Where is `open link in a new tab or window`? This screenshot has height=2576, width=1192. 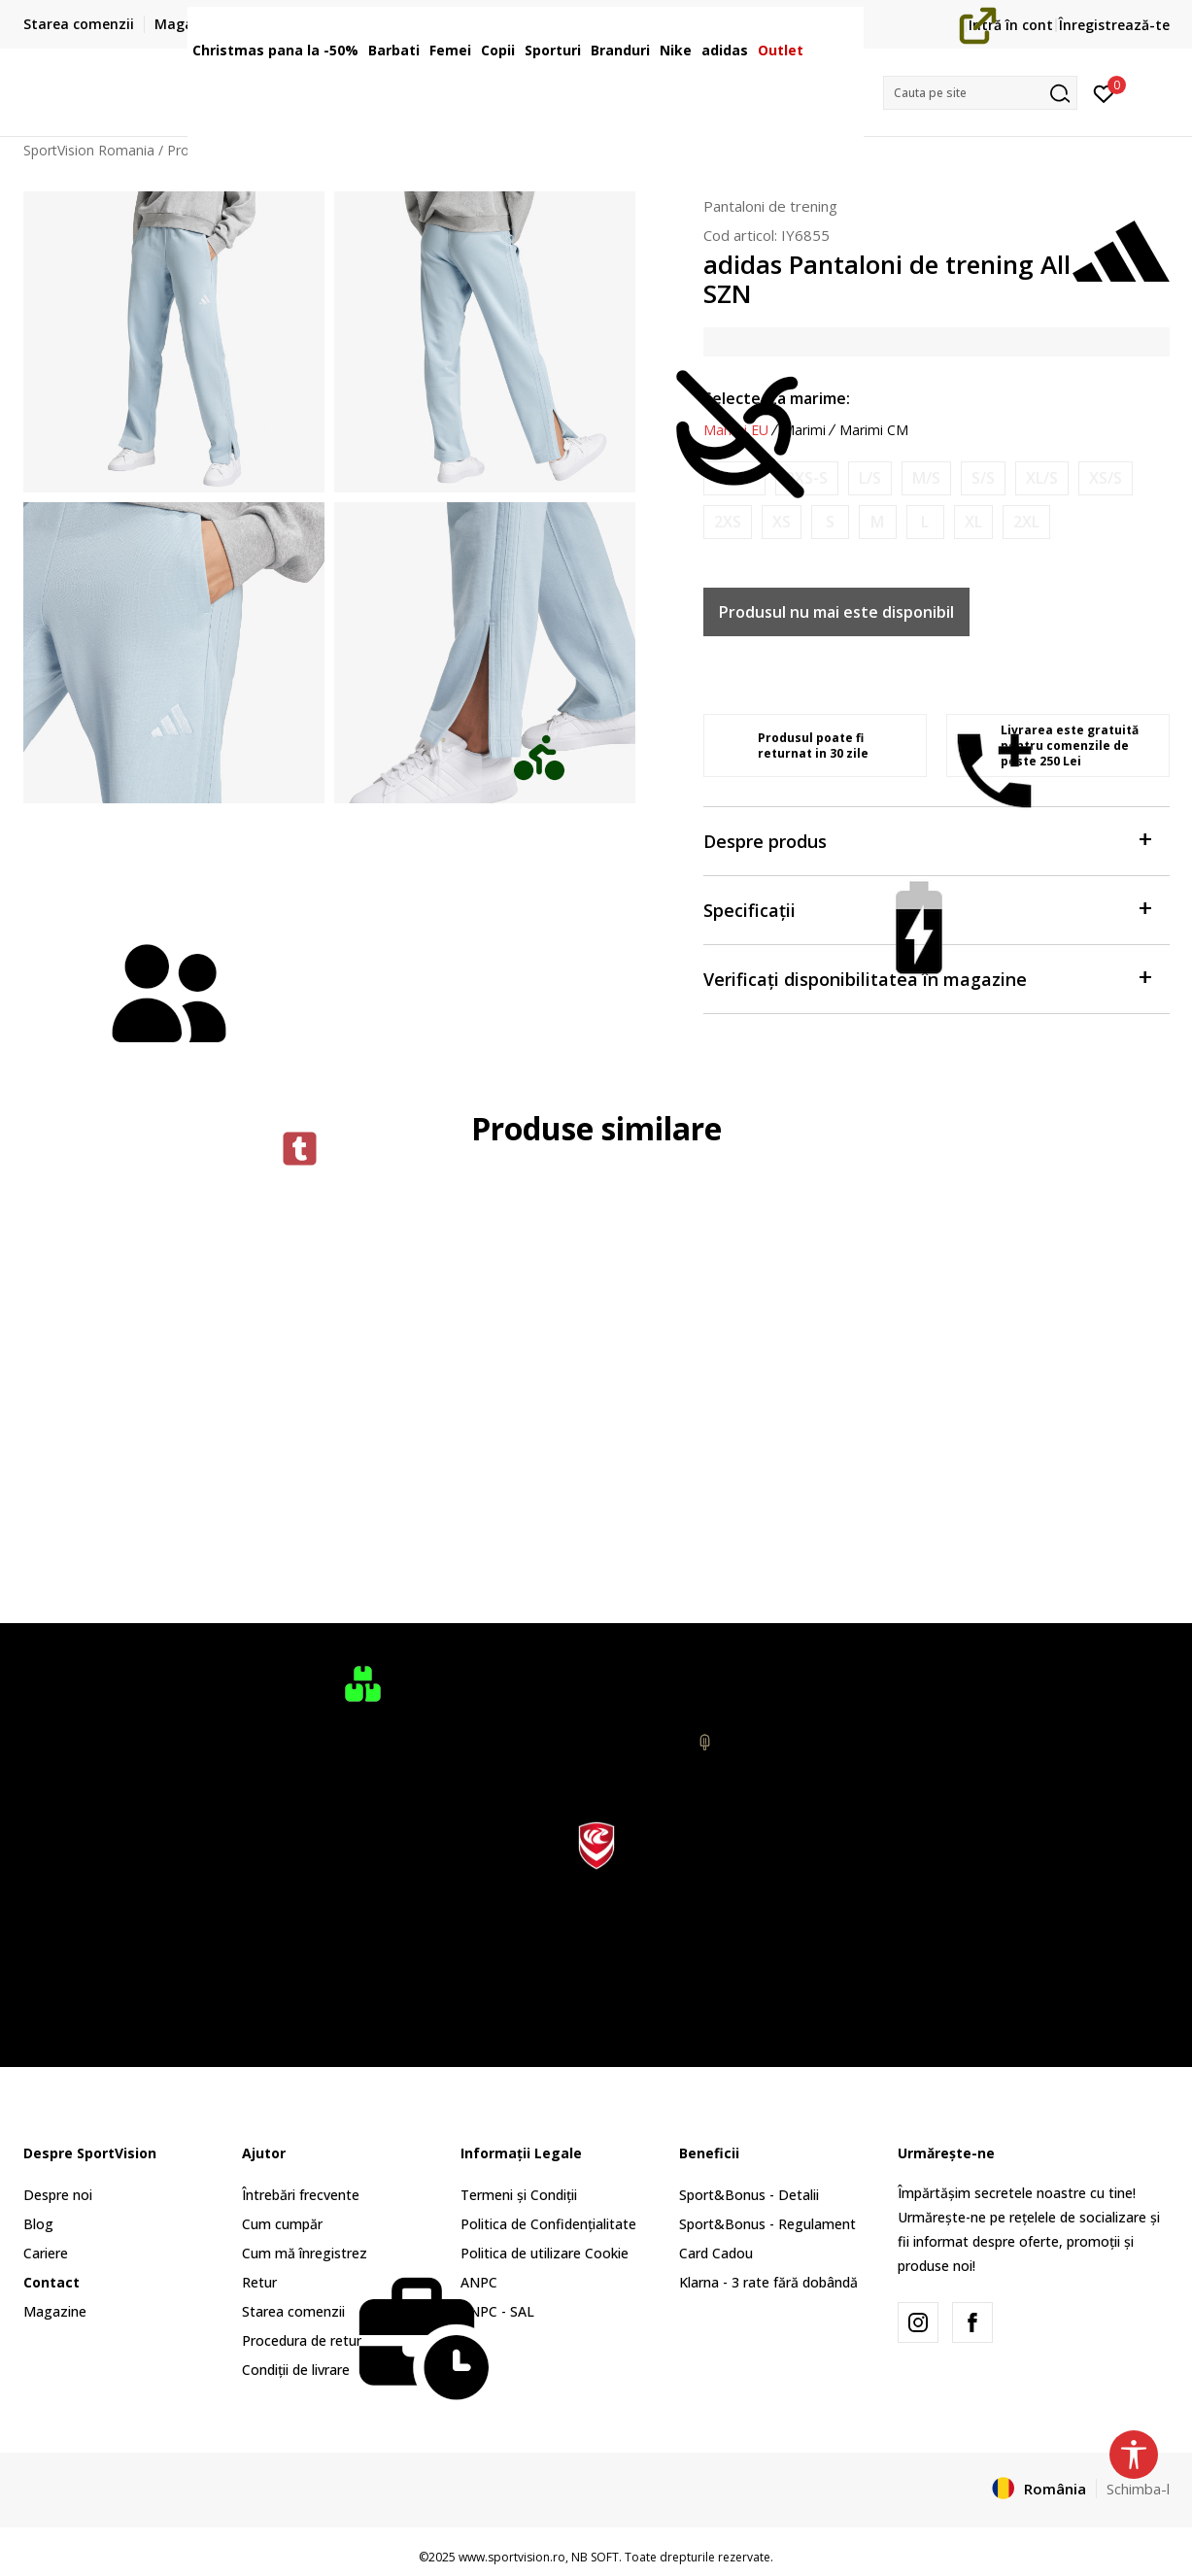
open link in a new tab or window is located at coordinates (977, 25).